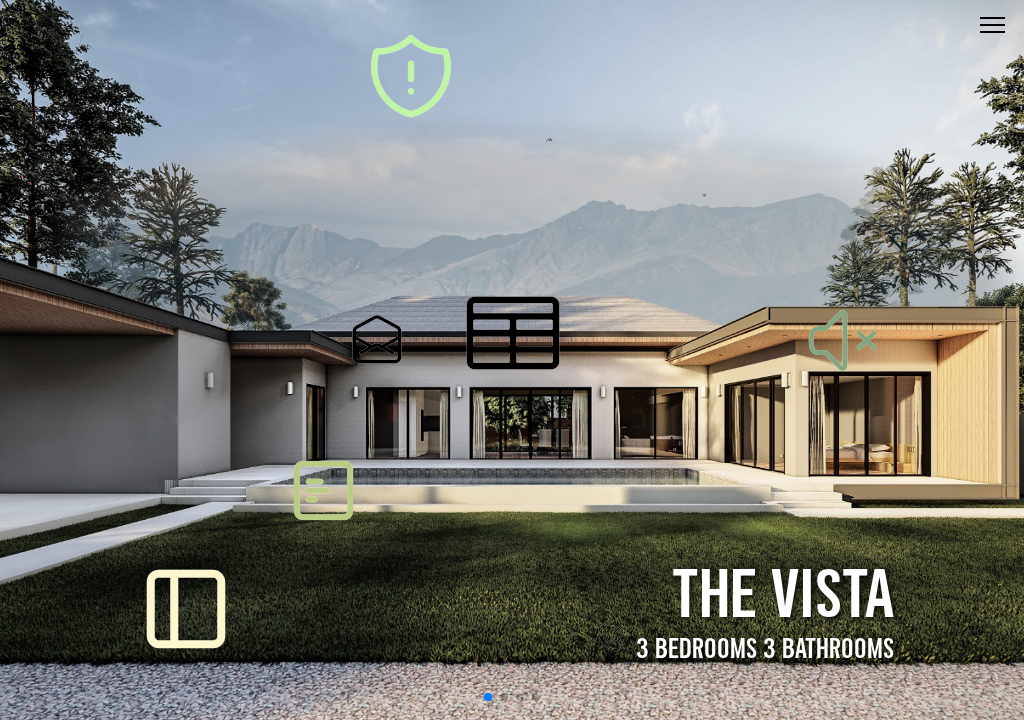  I want to click on view an opened email or message, so click(377, 339).